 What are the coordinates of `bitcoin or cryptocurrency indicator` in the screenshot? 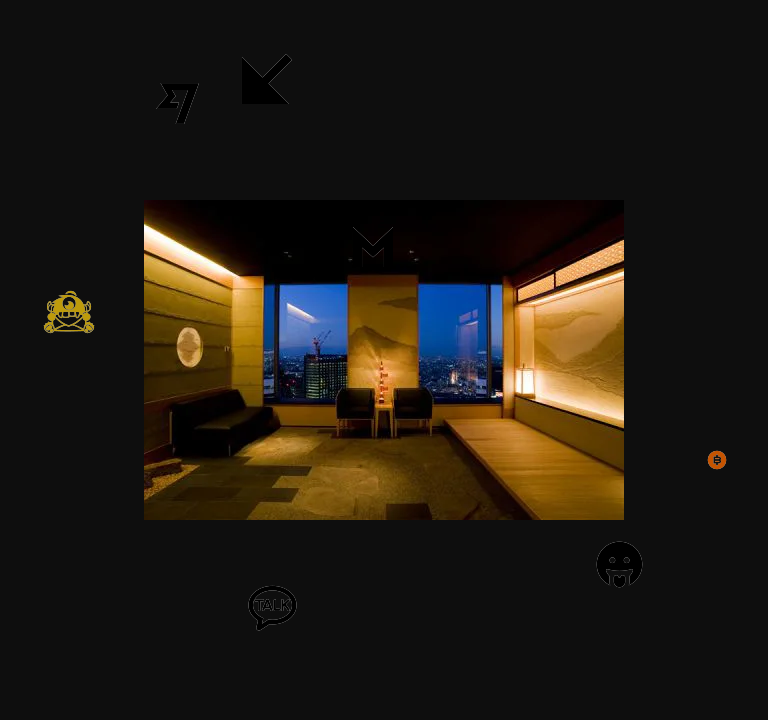 It's located at (717, 460).